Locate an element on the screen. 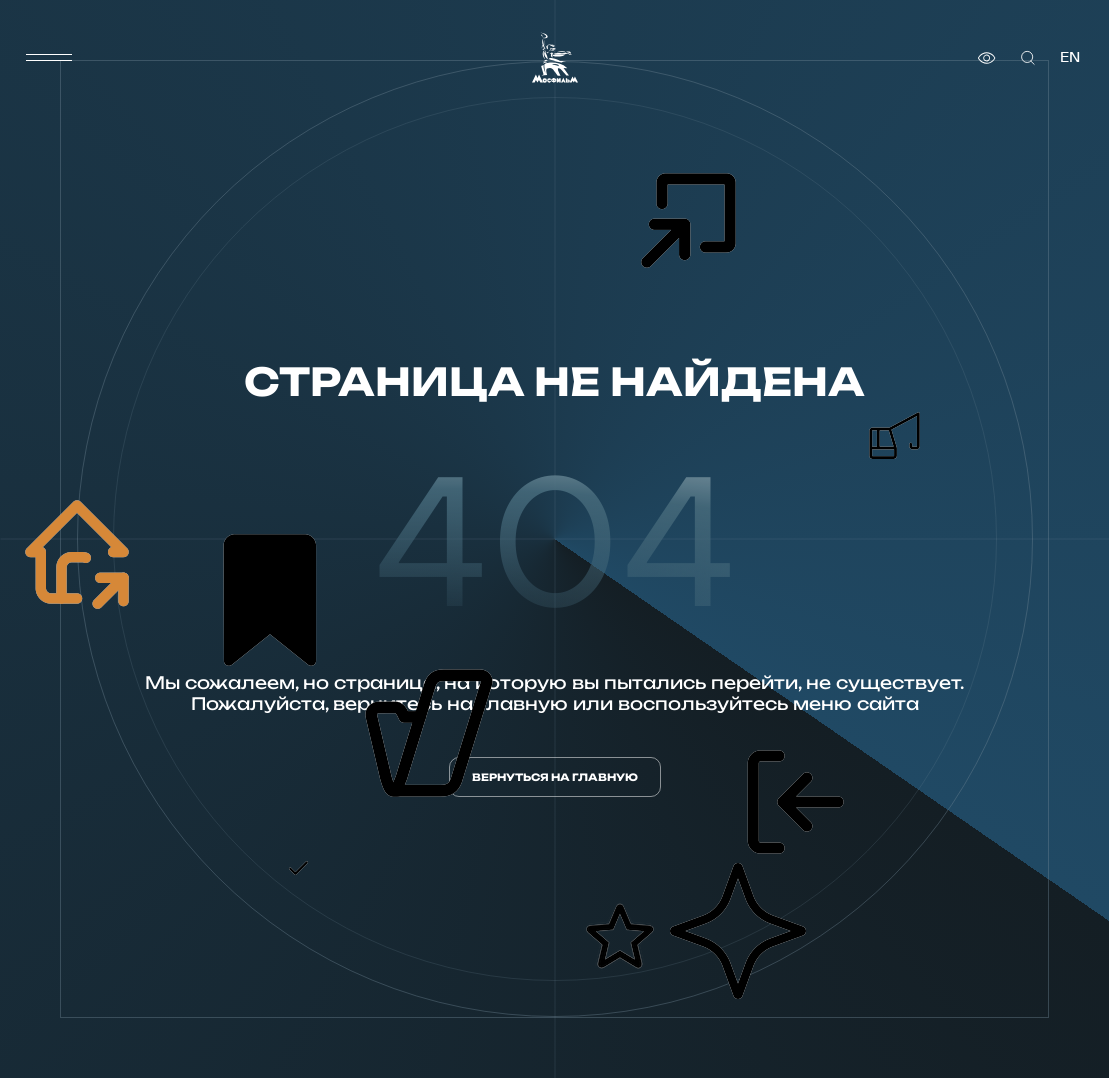 This screenshot has width=1109, height=1078. construction or building-related feature is located at coordinates (895, 438).